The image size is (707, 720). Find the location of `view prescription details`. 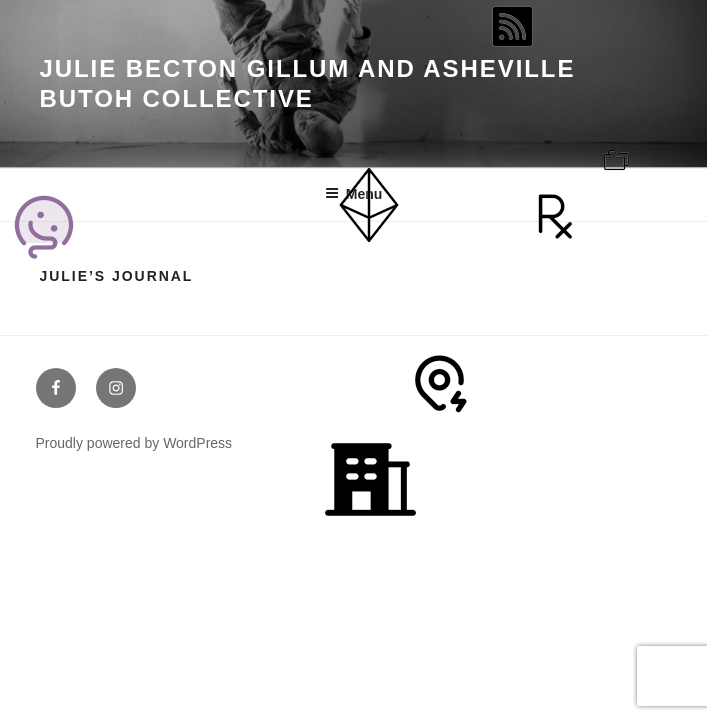

view prescription details is located at coordinates (553, 216).